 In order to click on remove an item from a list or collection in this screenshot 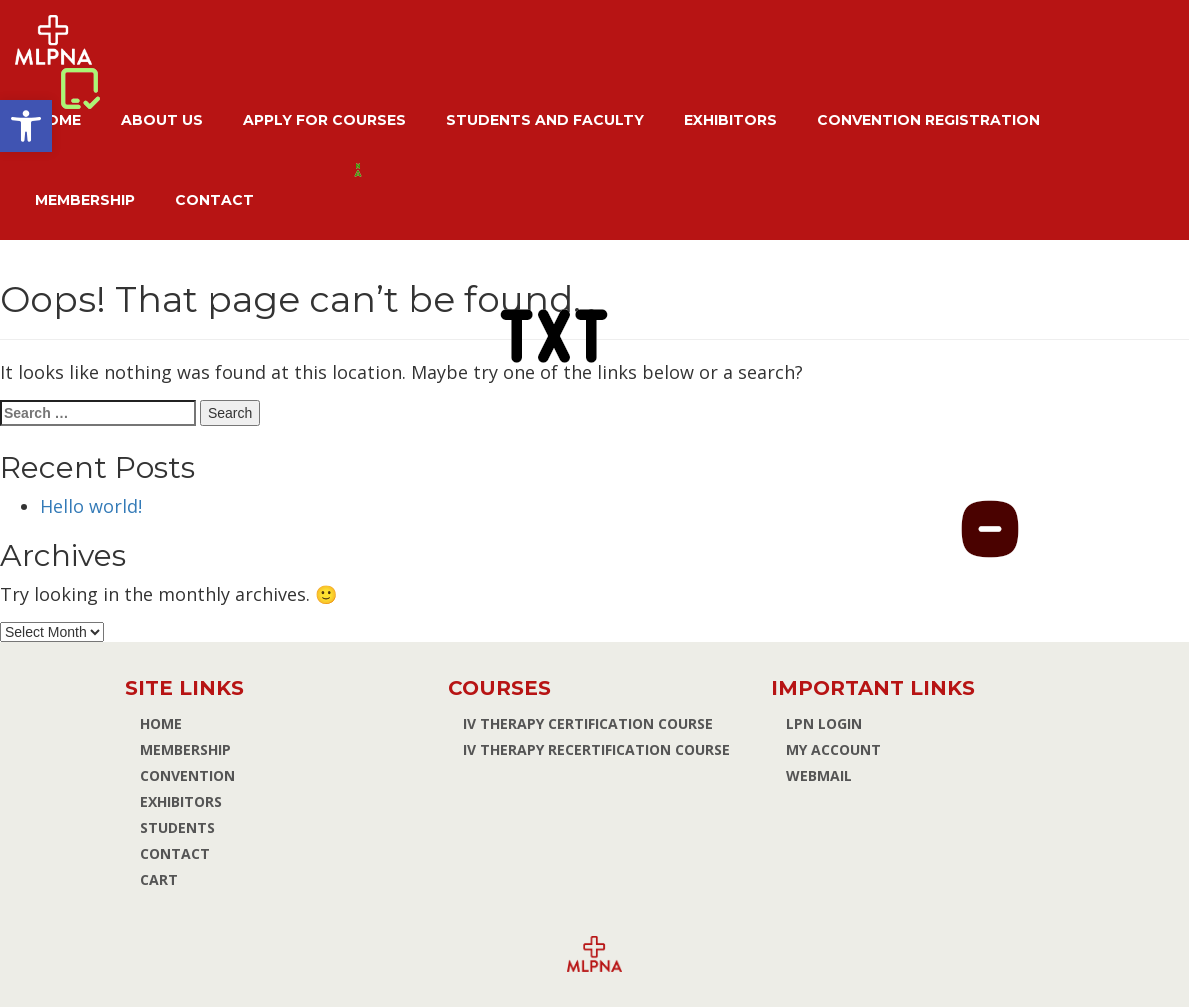, I will do `click(990, 529)`.